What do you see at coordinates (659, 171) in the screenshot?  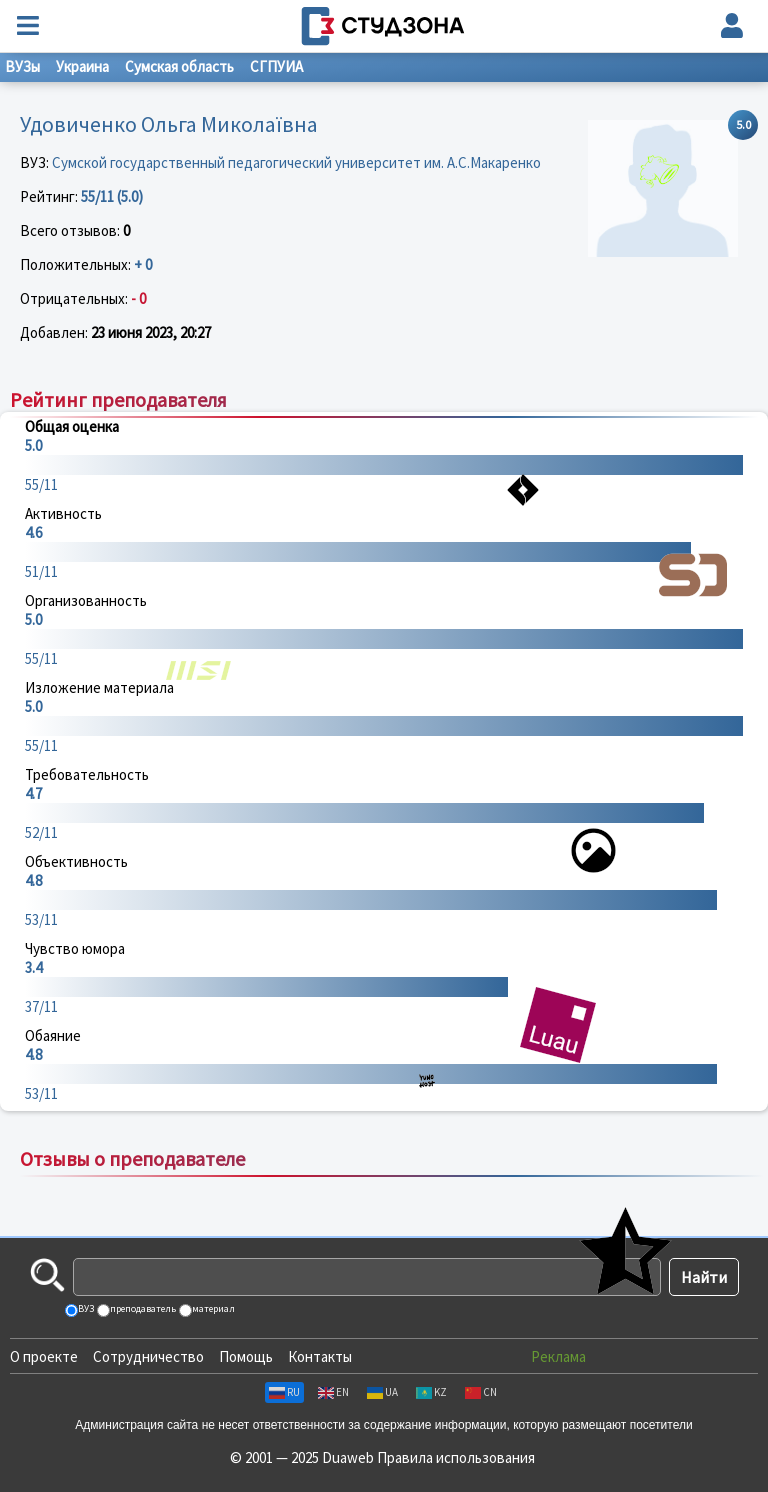 I see `snort network intrusion detection system logo` at bounding box center [659, 171].